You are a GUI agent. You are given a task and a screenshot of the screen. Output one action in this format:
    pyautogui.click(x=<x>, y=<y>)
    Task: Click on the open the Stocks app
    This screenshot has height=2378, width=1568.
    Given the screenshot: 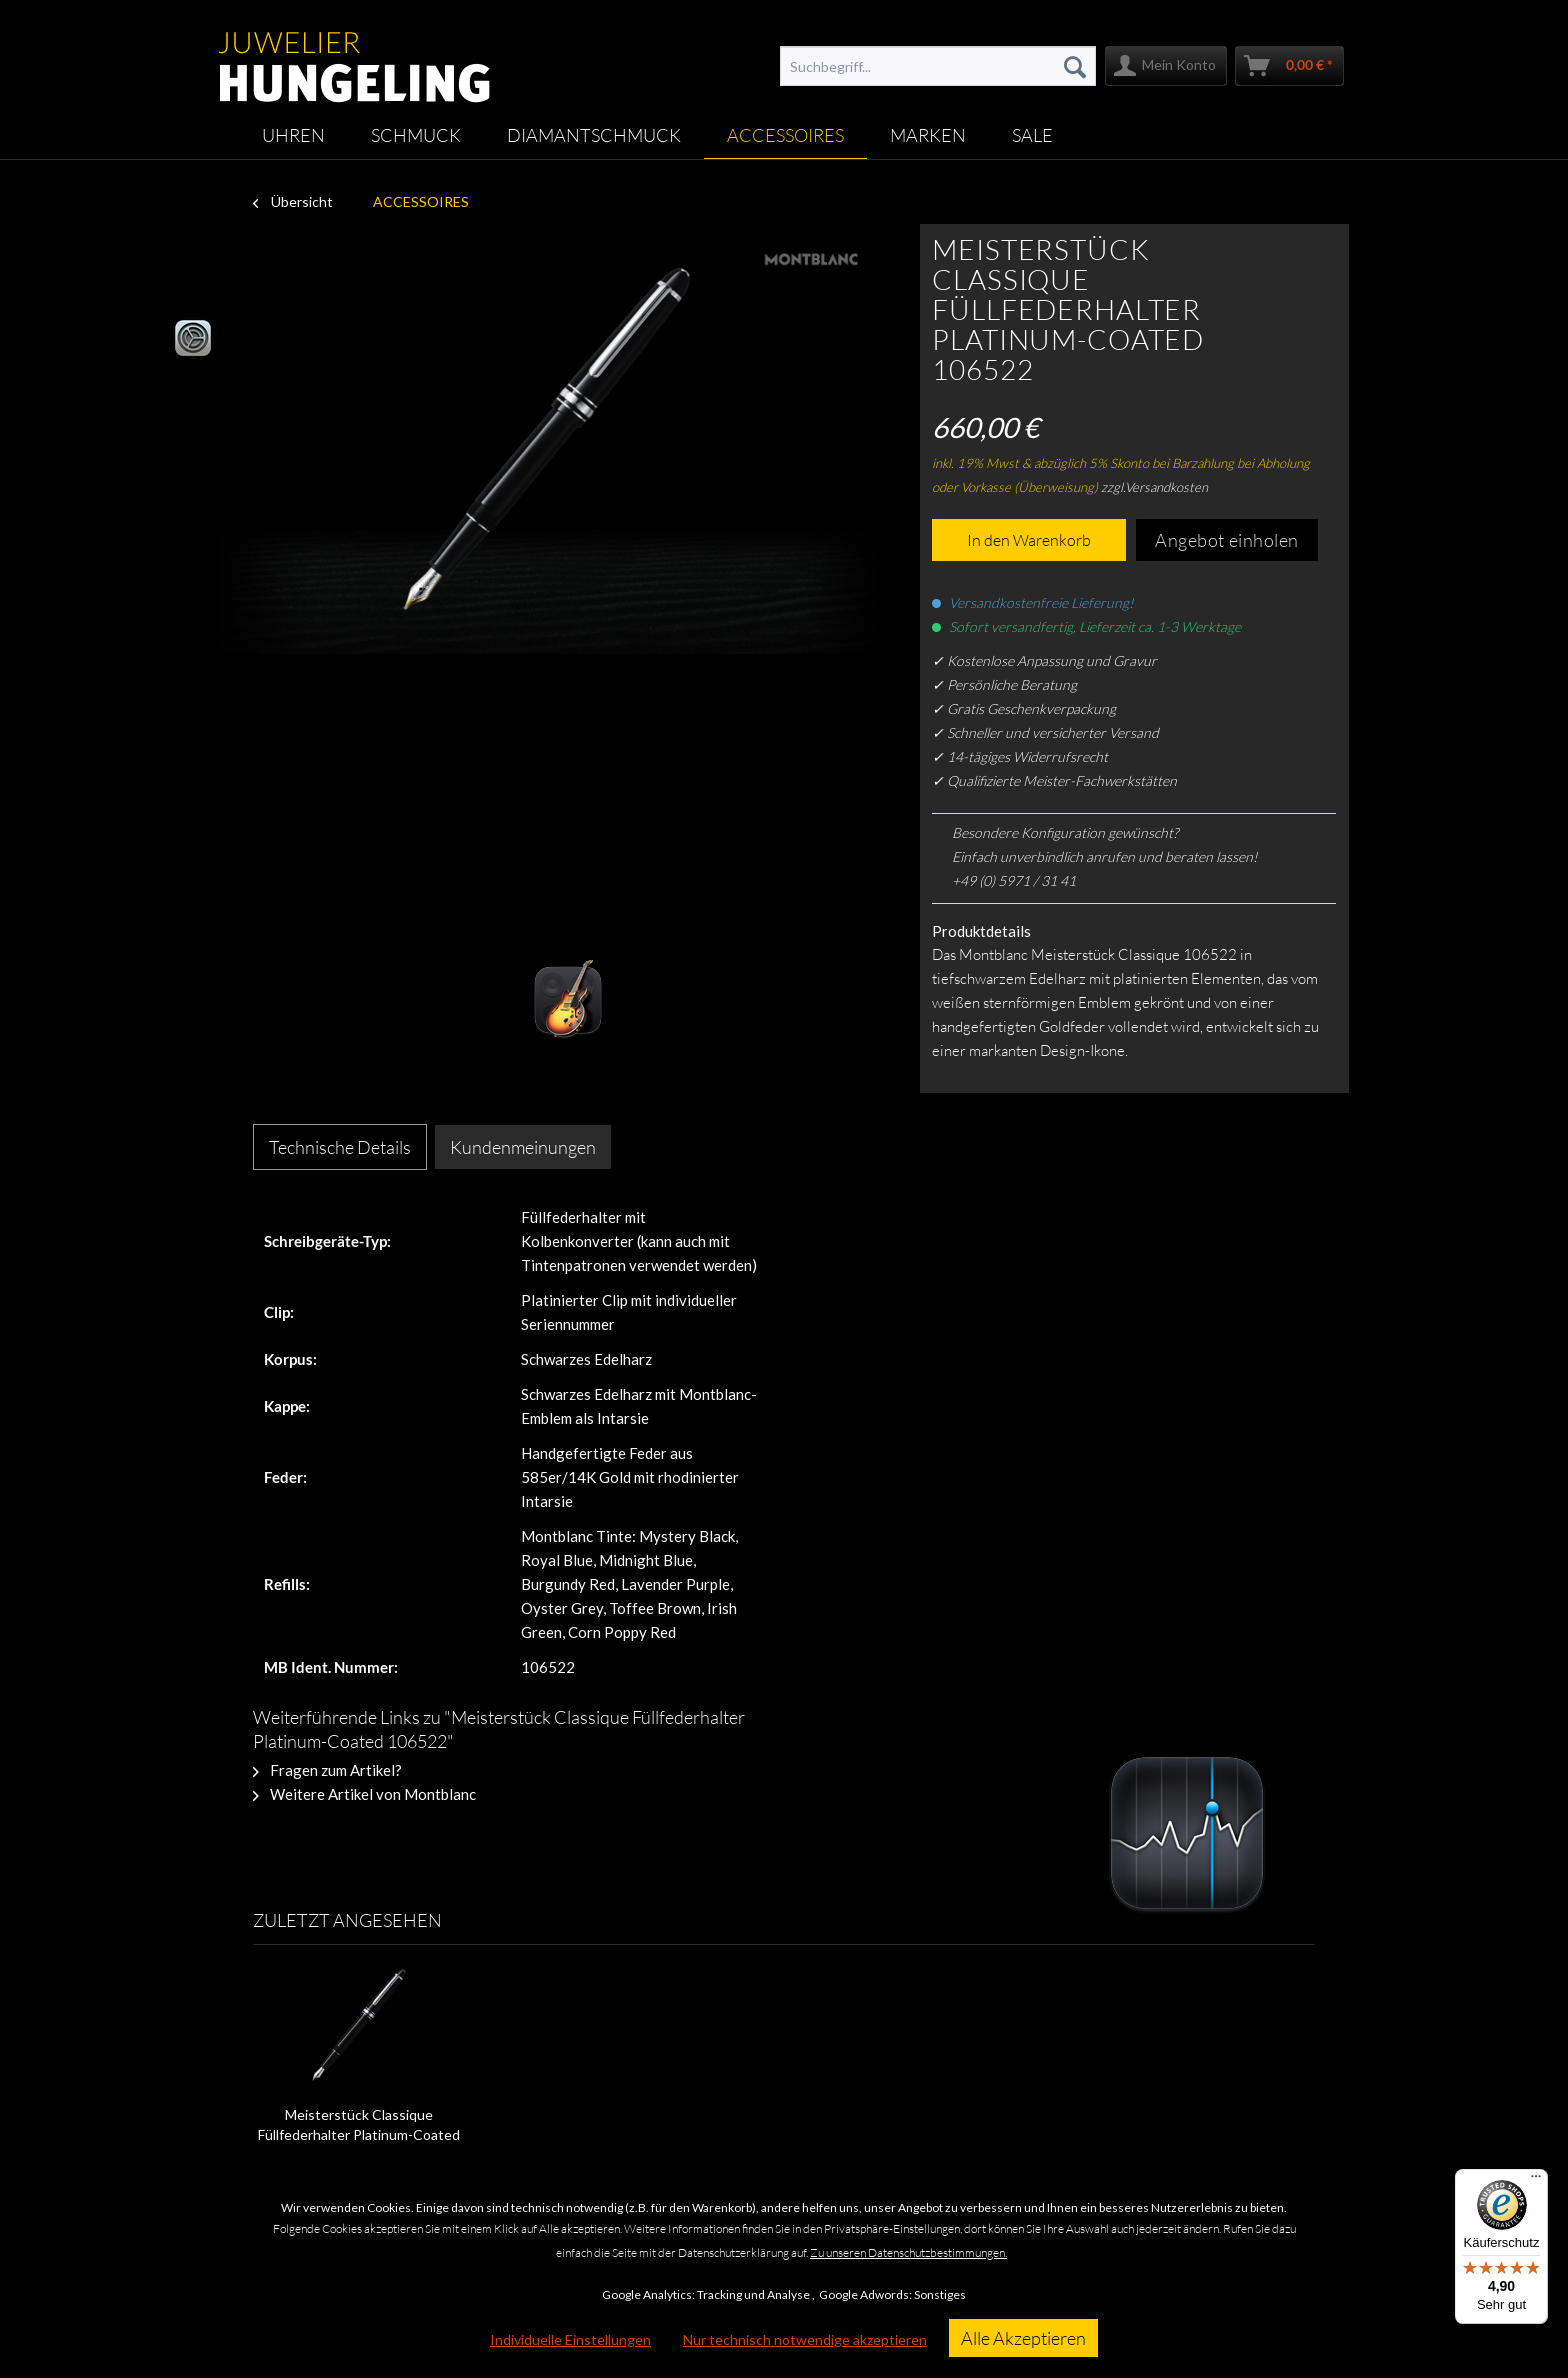 What is the action you would take?
    pyautogui.click(x=1187, y=1833)
    